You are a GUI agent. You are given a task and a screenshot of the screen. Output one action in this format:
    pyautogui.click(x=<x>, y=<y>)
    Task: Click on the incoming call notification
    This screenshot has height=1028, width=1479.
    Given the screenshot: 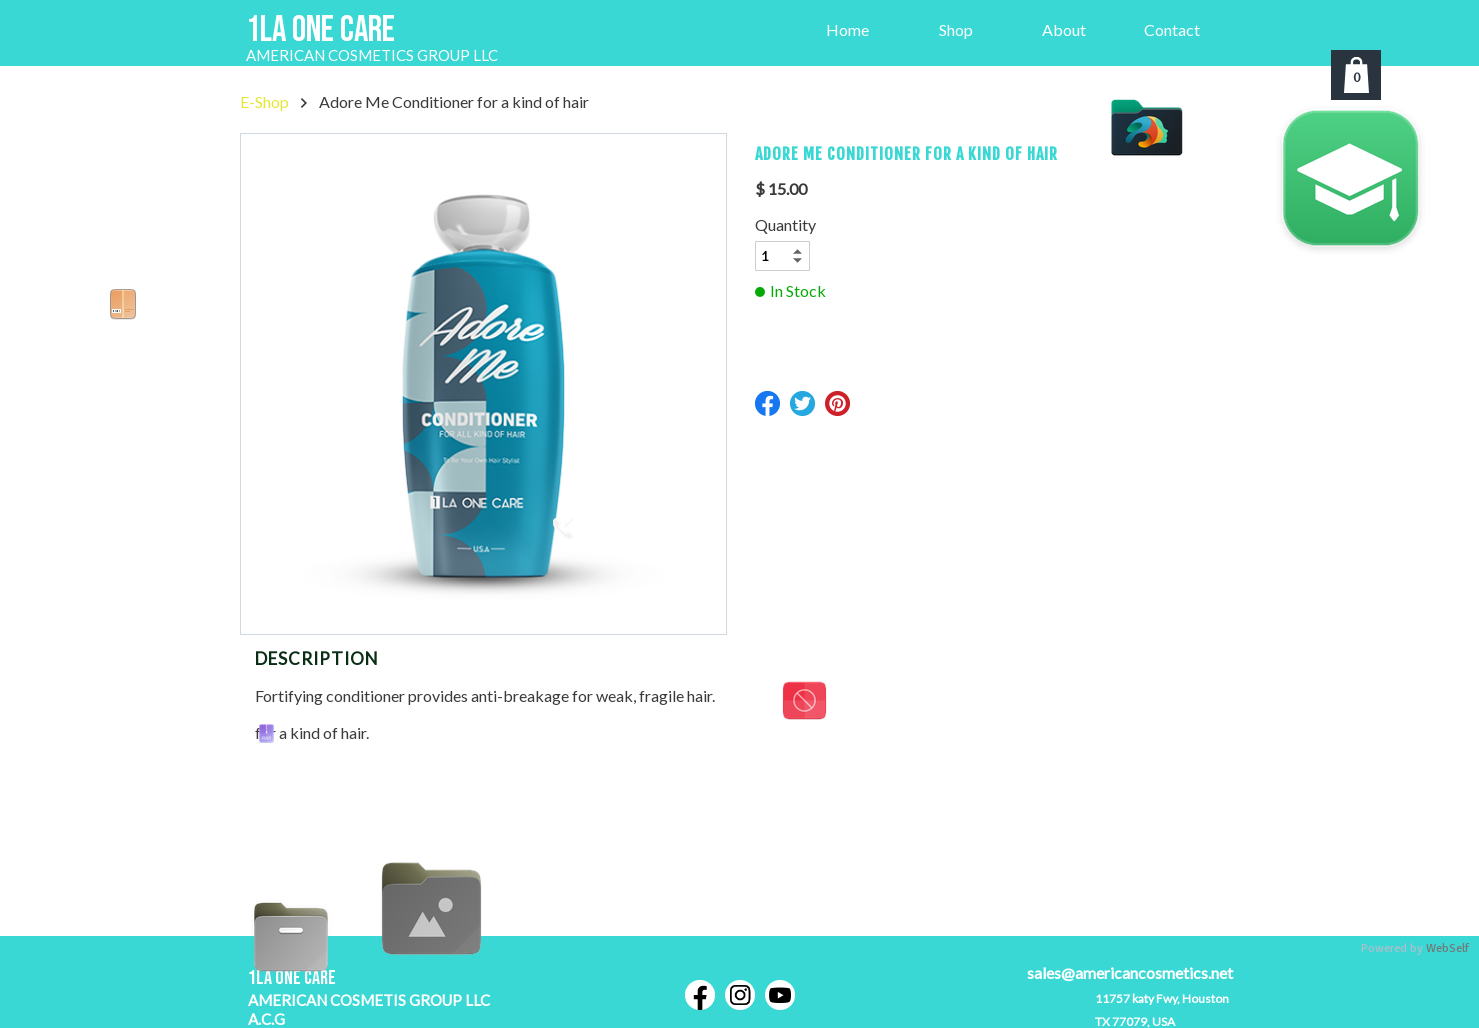 What is the action you would take?
    pyautogui.click(x=563, y=528)
    